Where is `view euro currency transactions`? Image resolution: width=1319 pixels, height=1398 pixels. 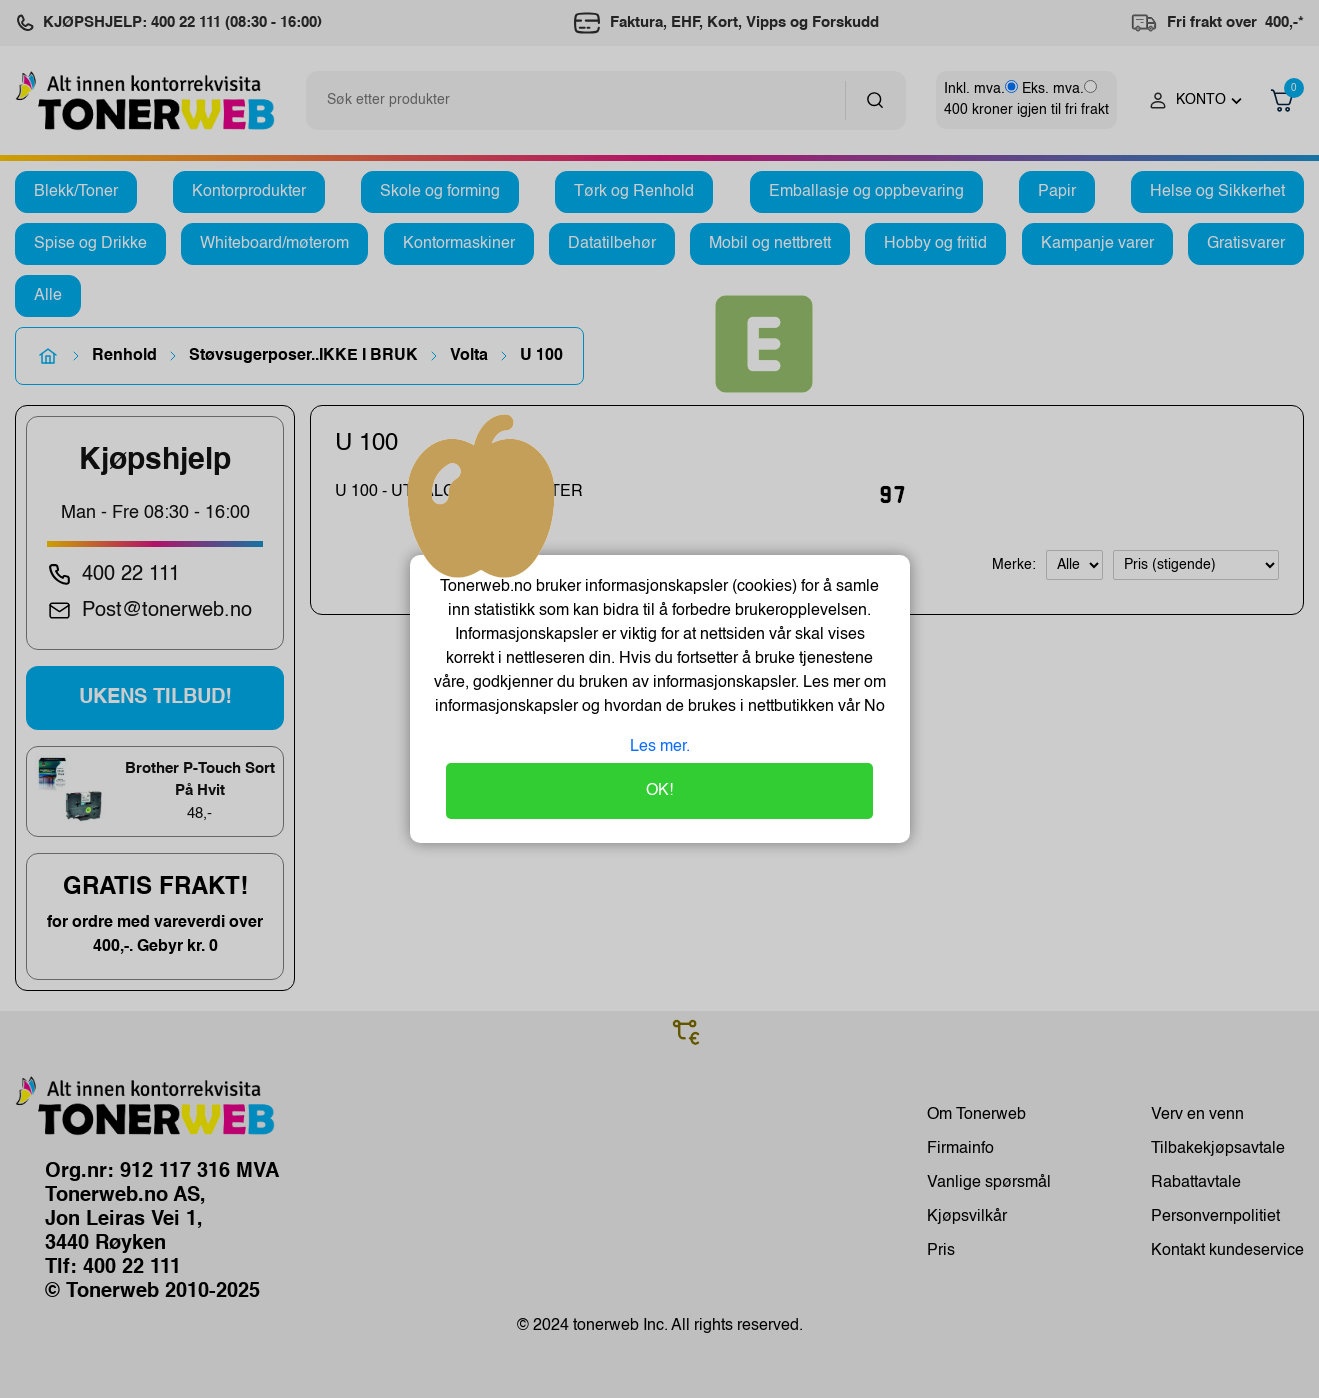 view euro currency transactions is located at coordinates (686, 1033).